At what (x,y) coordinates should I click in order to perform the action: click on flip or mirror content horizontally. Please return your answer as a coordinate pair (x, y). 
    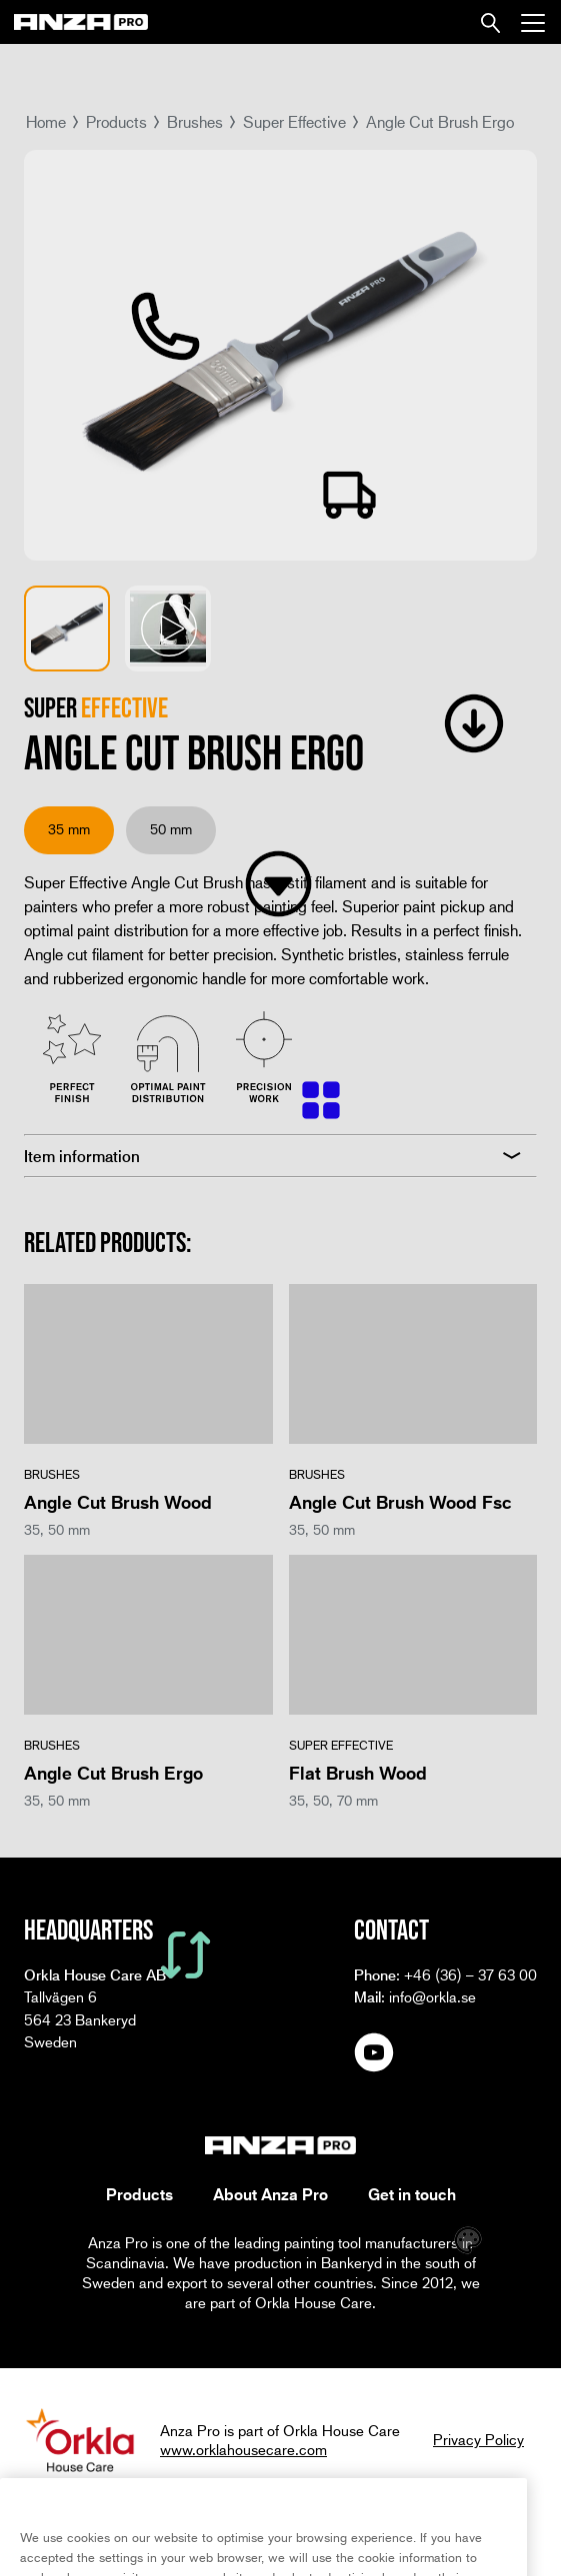
    Looking at the image, I should click on (185, 1954).